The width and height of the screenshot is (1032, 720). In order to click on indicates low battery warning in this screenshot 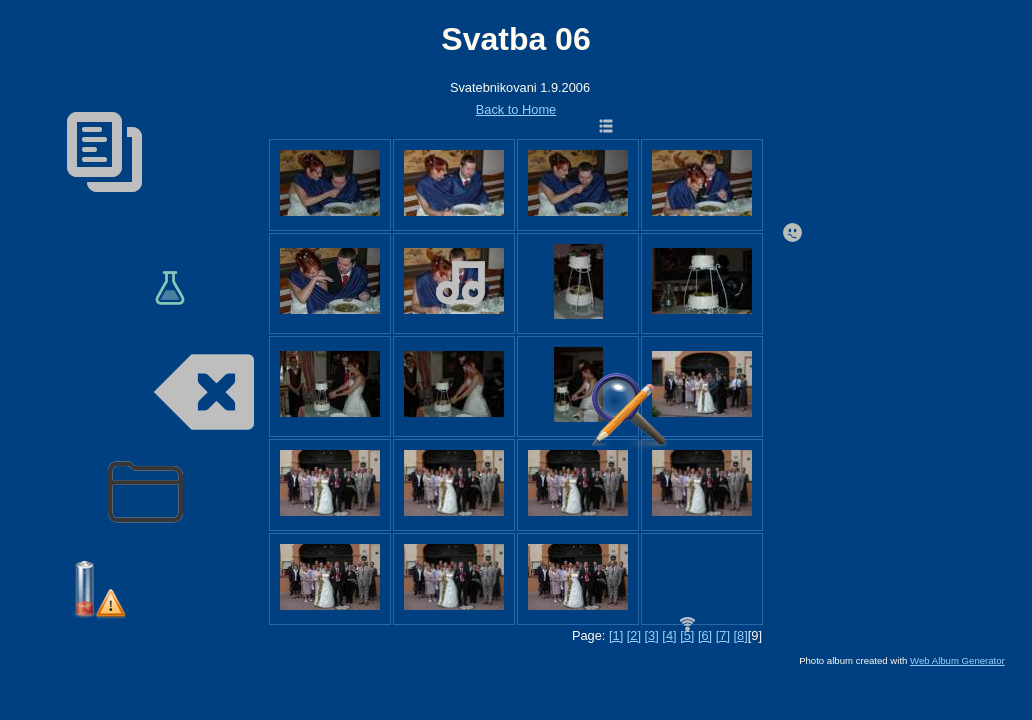, I will do `click(98, 590)`.